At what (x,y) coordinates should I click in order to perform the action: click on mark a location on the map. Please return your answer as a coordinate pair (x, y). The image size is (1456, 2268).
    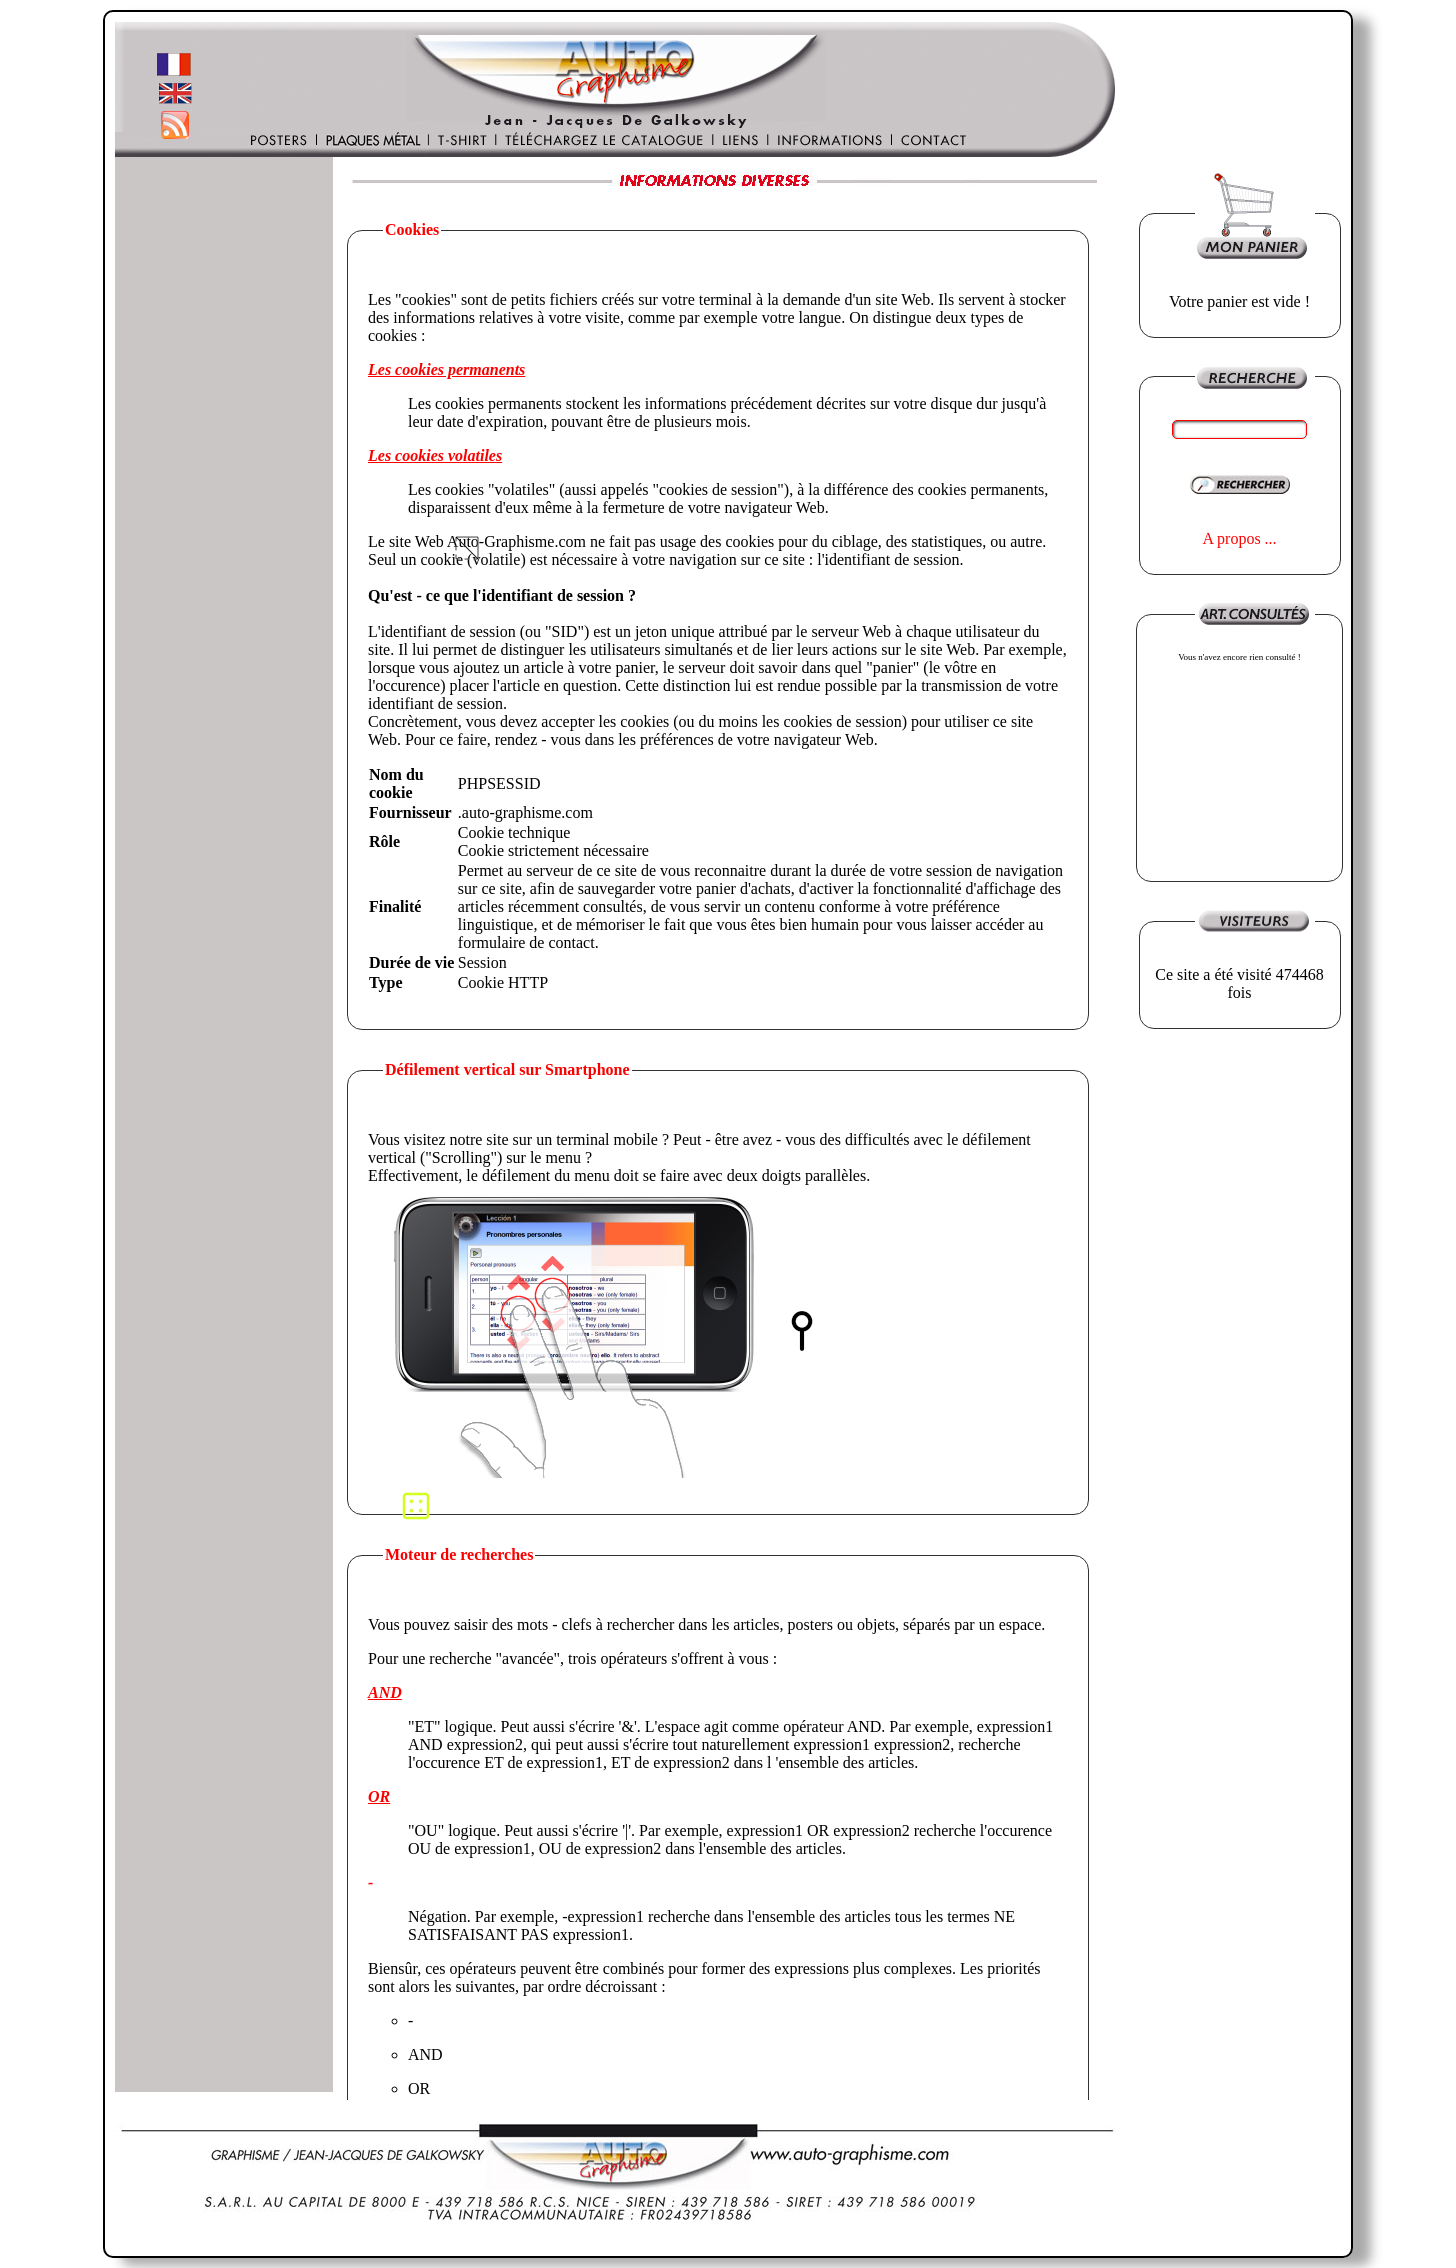
    Looking at the image, I should click on (802, 1331).